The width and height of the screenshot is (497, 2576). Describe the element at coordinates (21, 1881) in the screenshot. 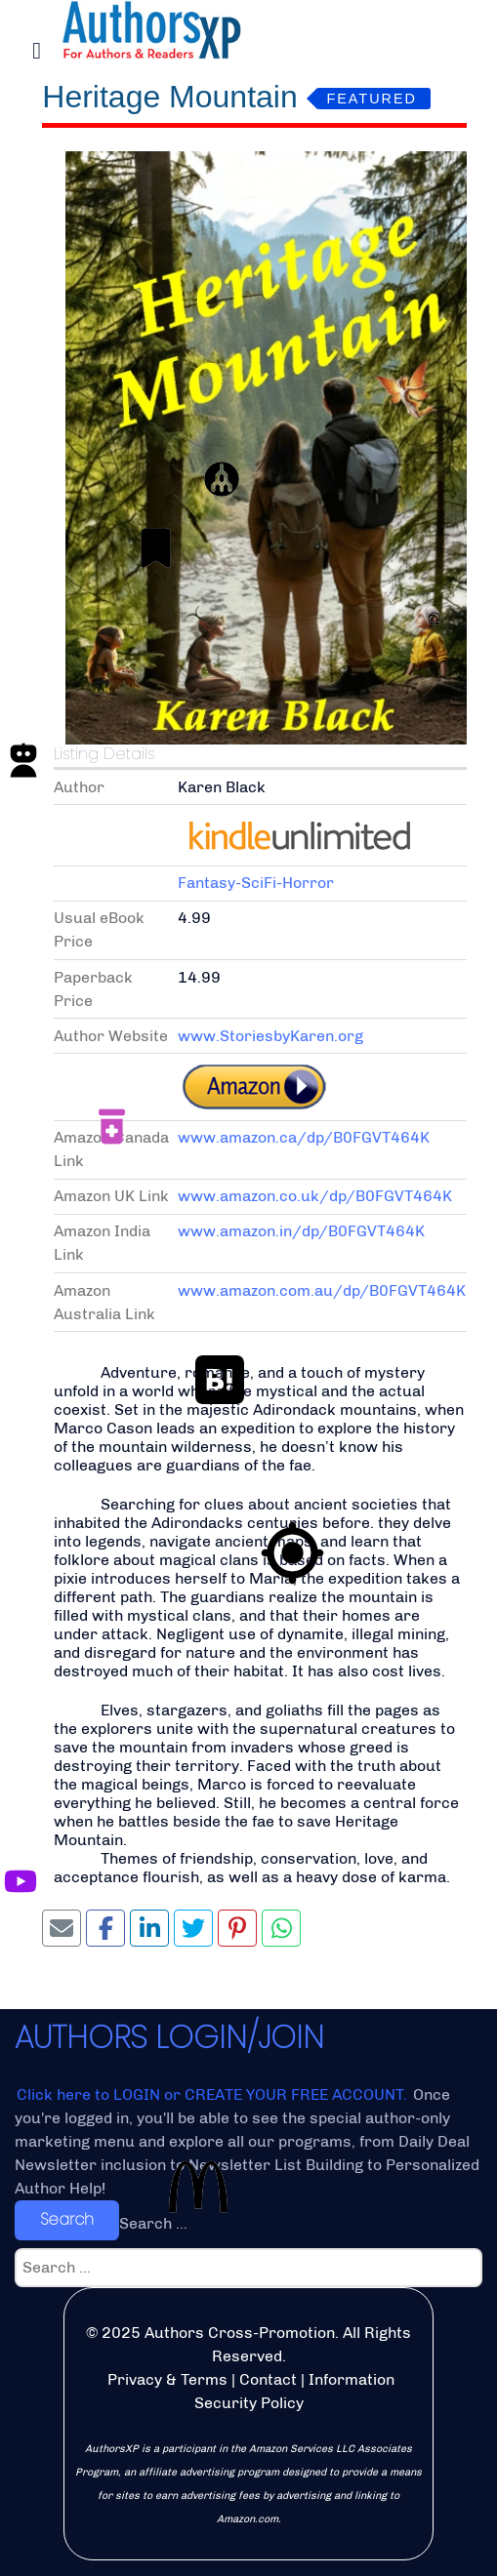

I see `open YouTube app` at that location.